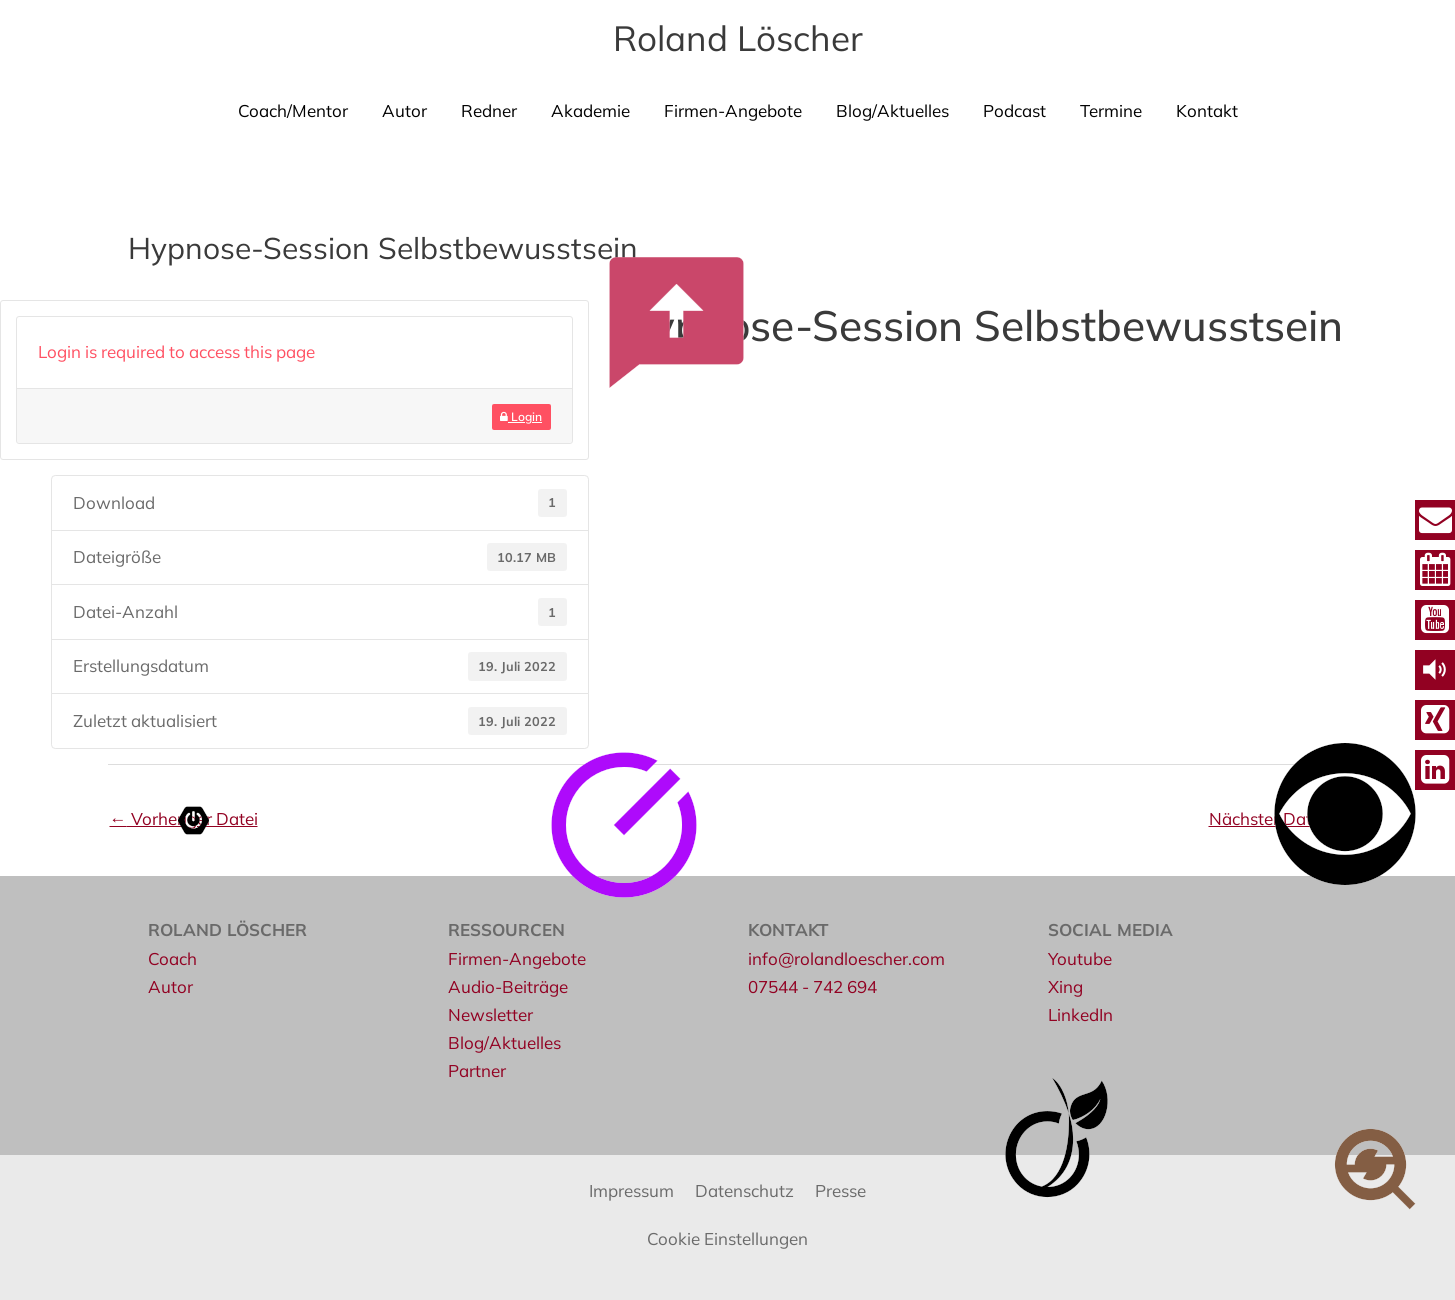  What do you see at coordinates (193, 820) in the screenshot?
I see `spring boot framework logo` at bounding box center [193, 820].